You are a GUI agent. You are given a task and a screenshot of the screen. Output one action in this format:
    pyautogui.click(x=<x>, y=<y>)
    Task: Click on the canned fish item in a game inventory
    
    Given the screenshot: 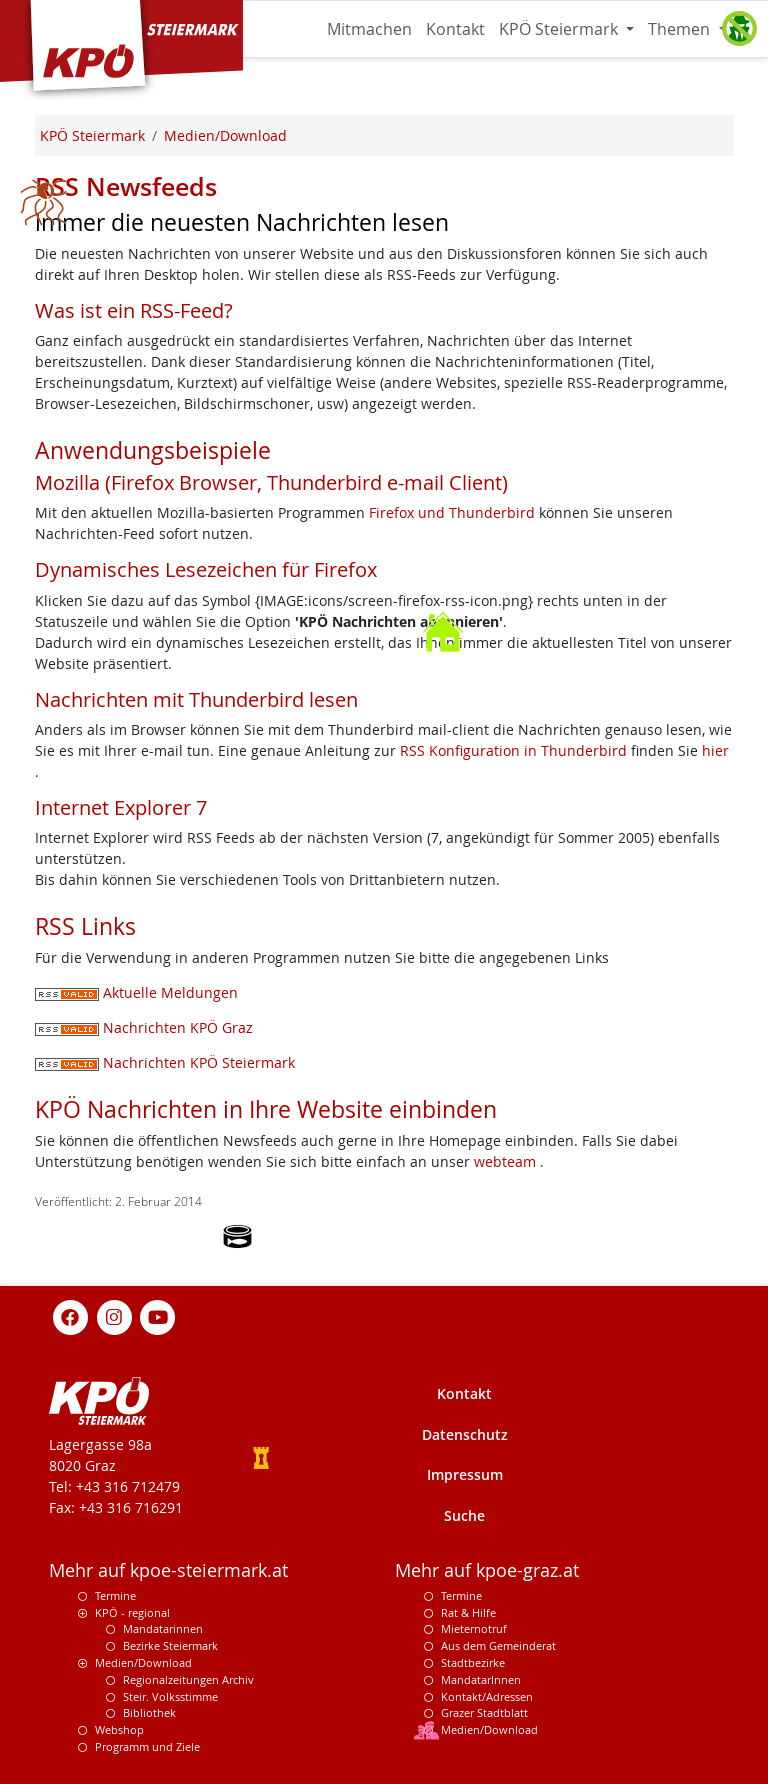 What is the action you would take?
    pyautogui.click(x=237, y=1236)
    